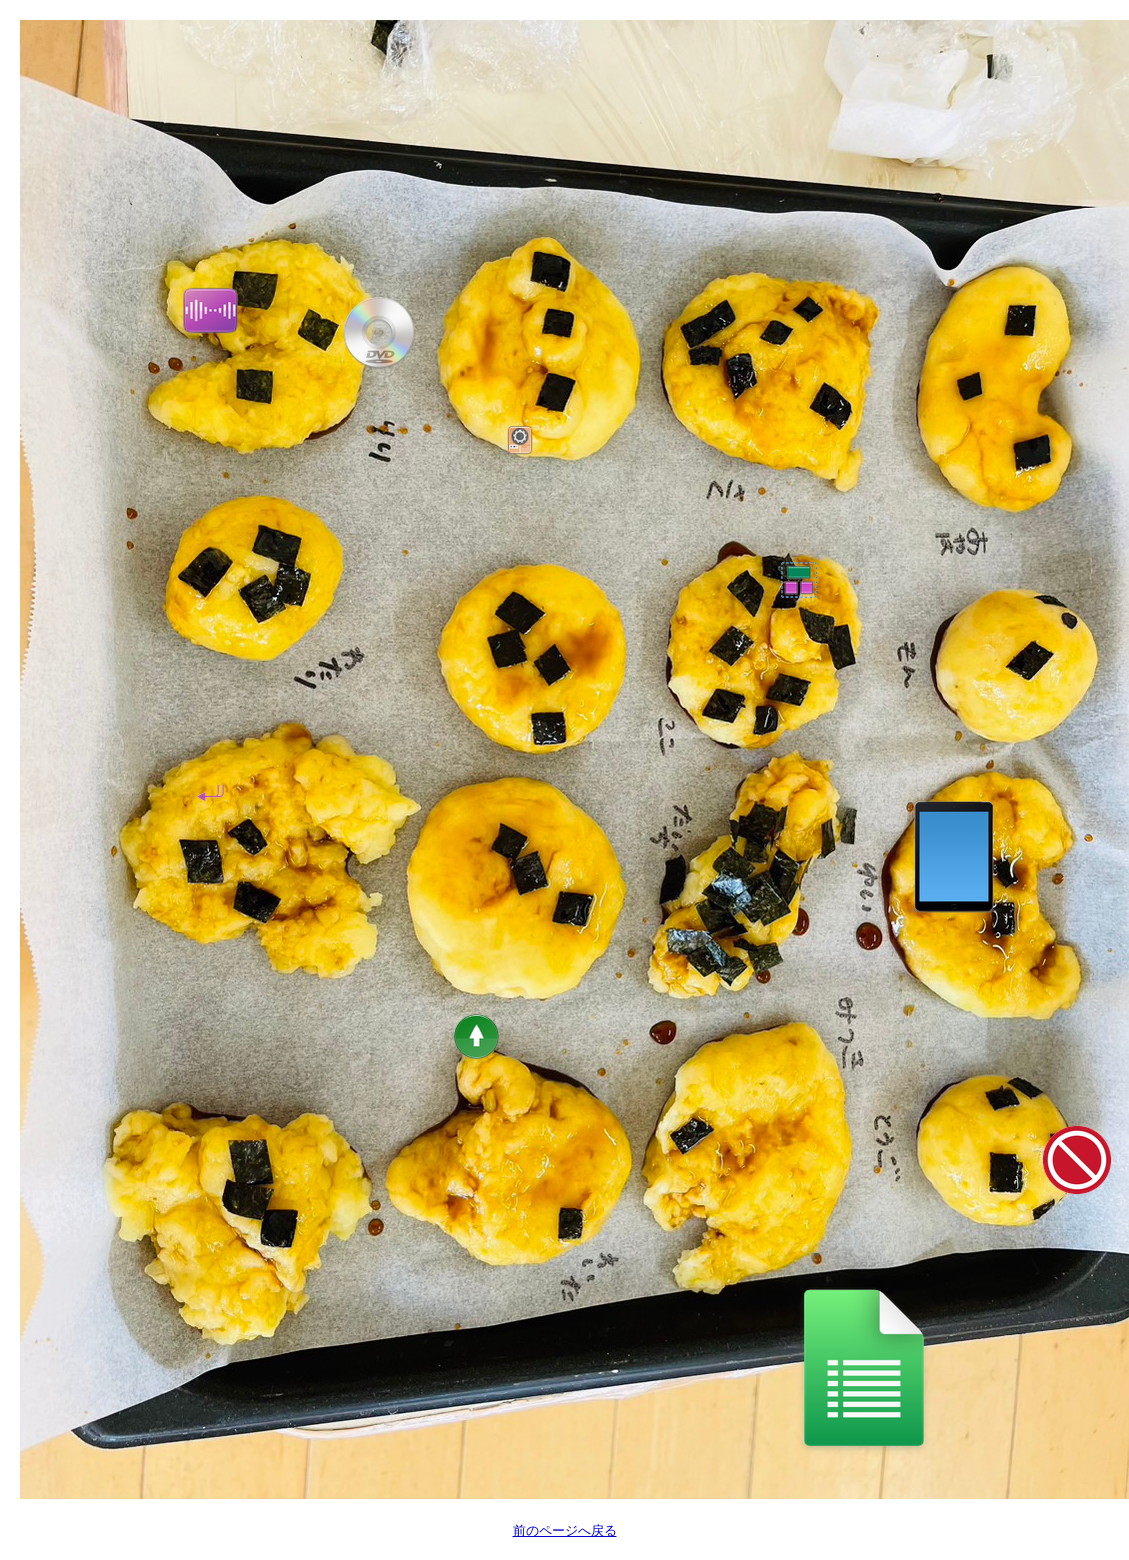 Image resolution: width=1129 pixels, height=1560 pixels. I want to click on google forms file or document, so click(864, 1371).